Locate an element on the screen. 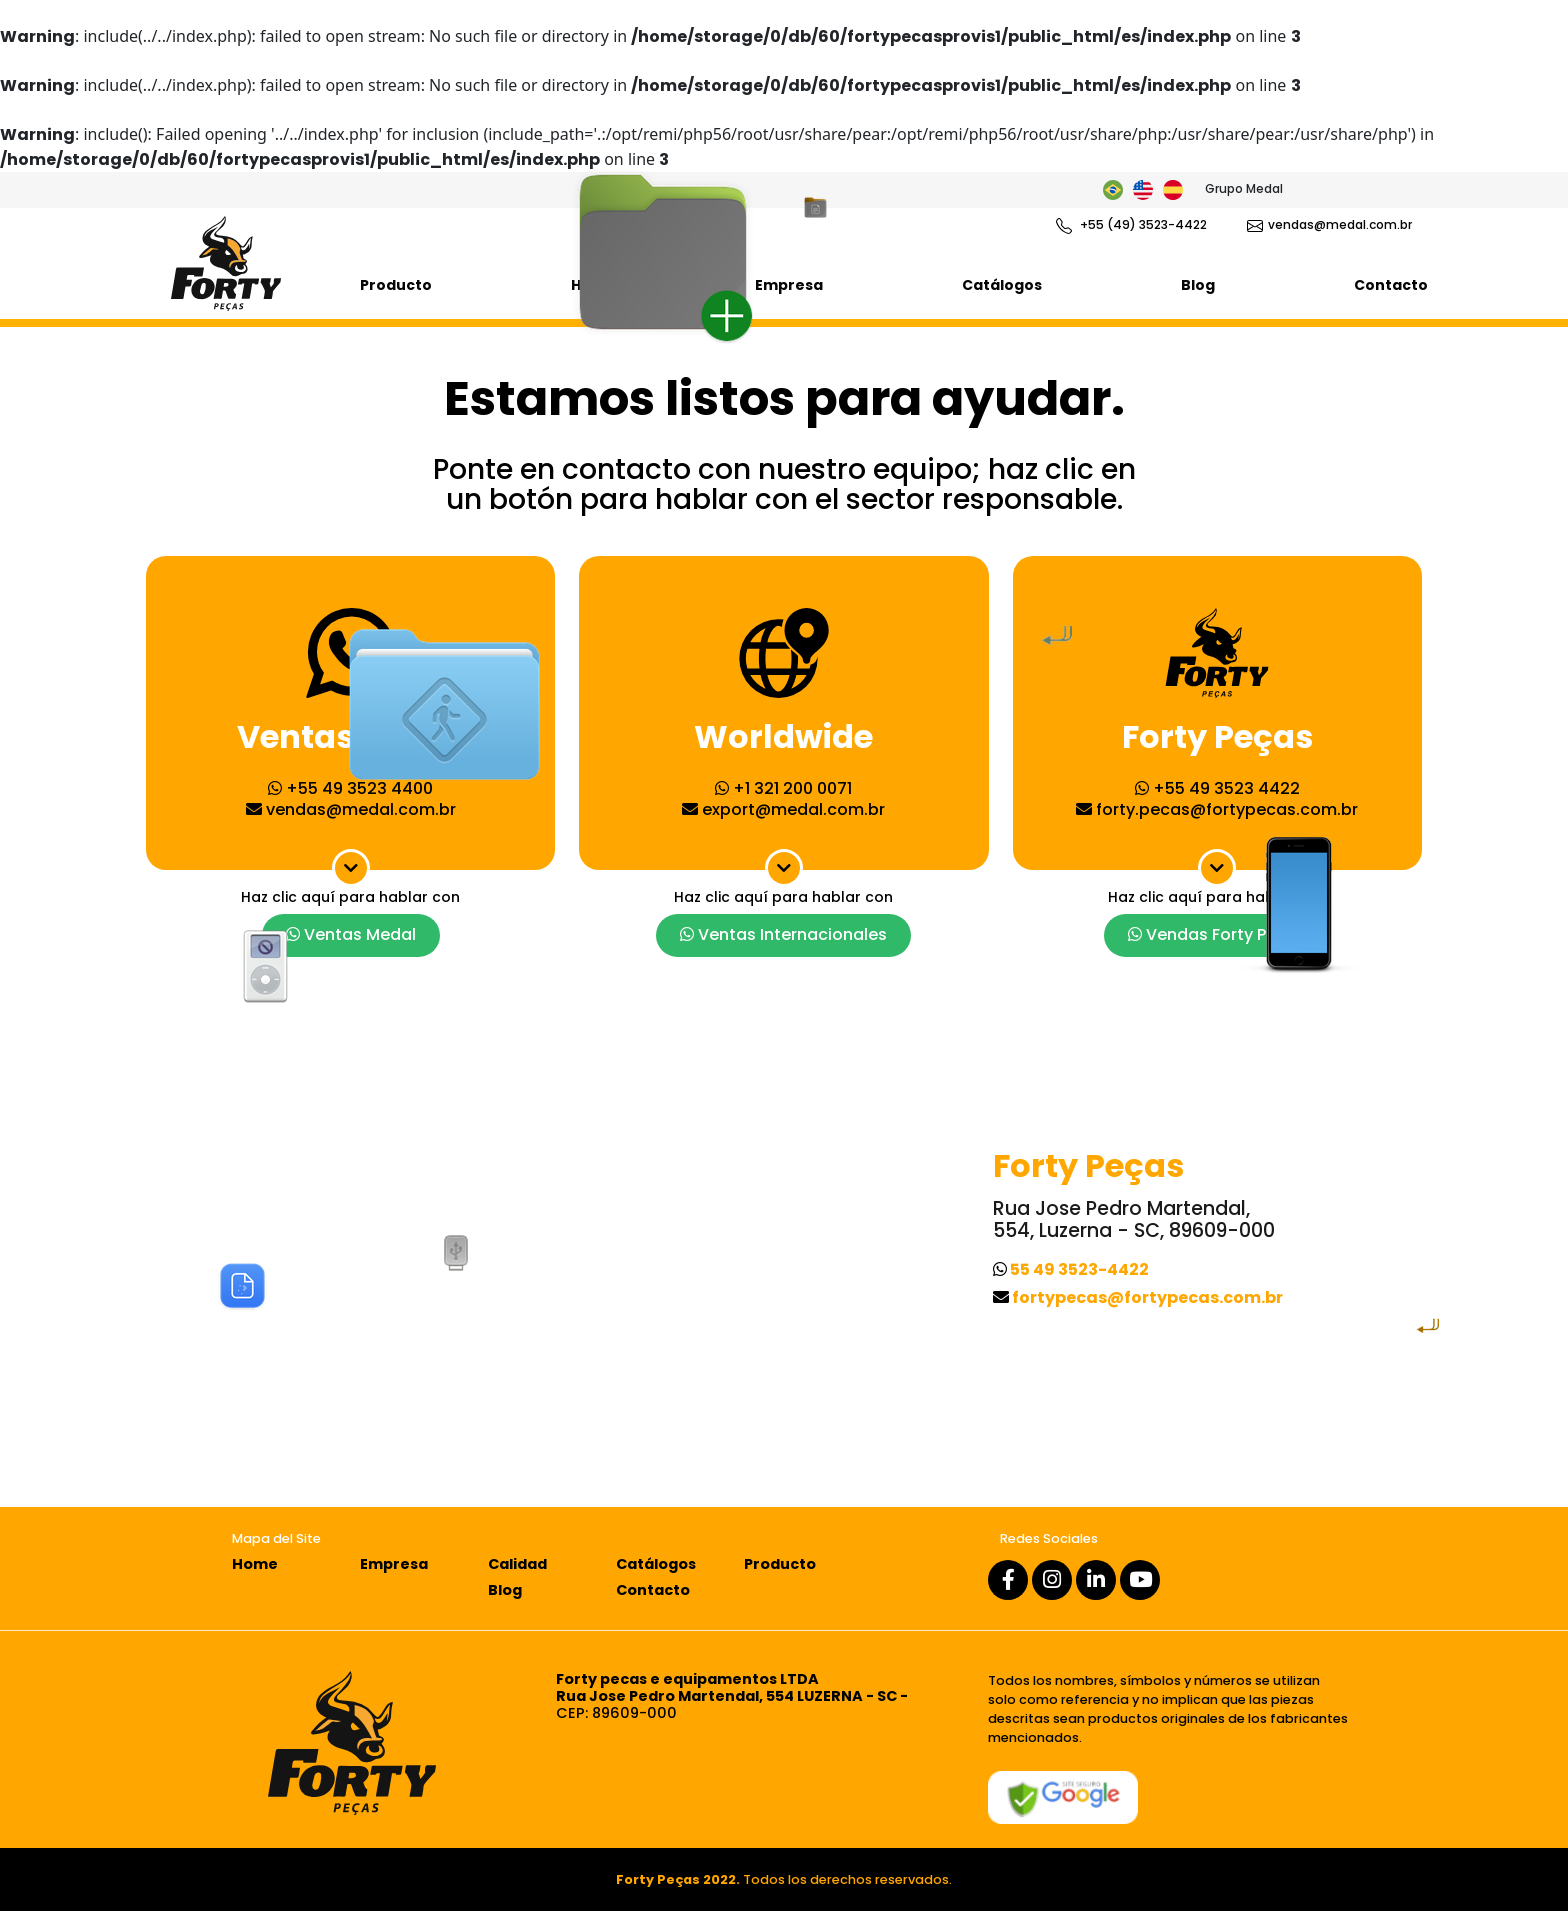 Image resolution: width=1568 pixels, height=1911 pixels. reply to all recipients in an email thread is located at coordinates (1056, 633).